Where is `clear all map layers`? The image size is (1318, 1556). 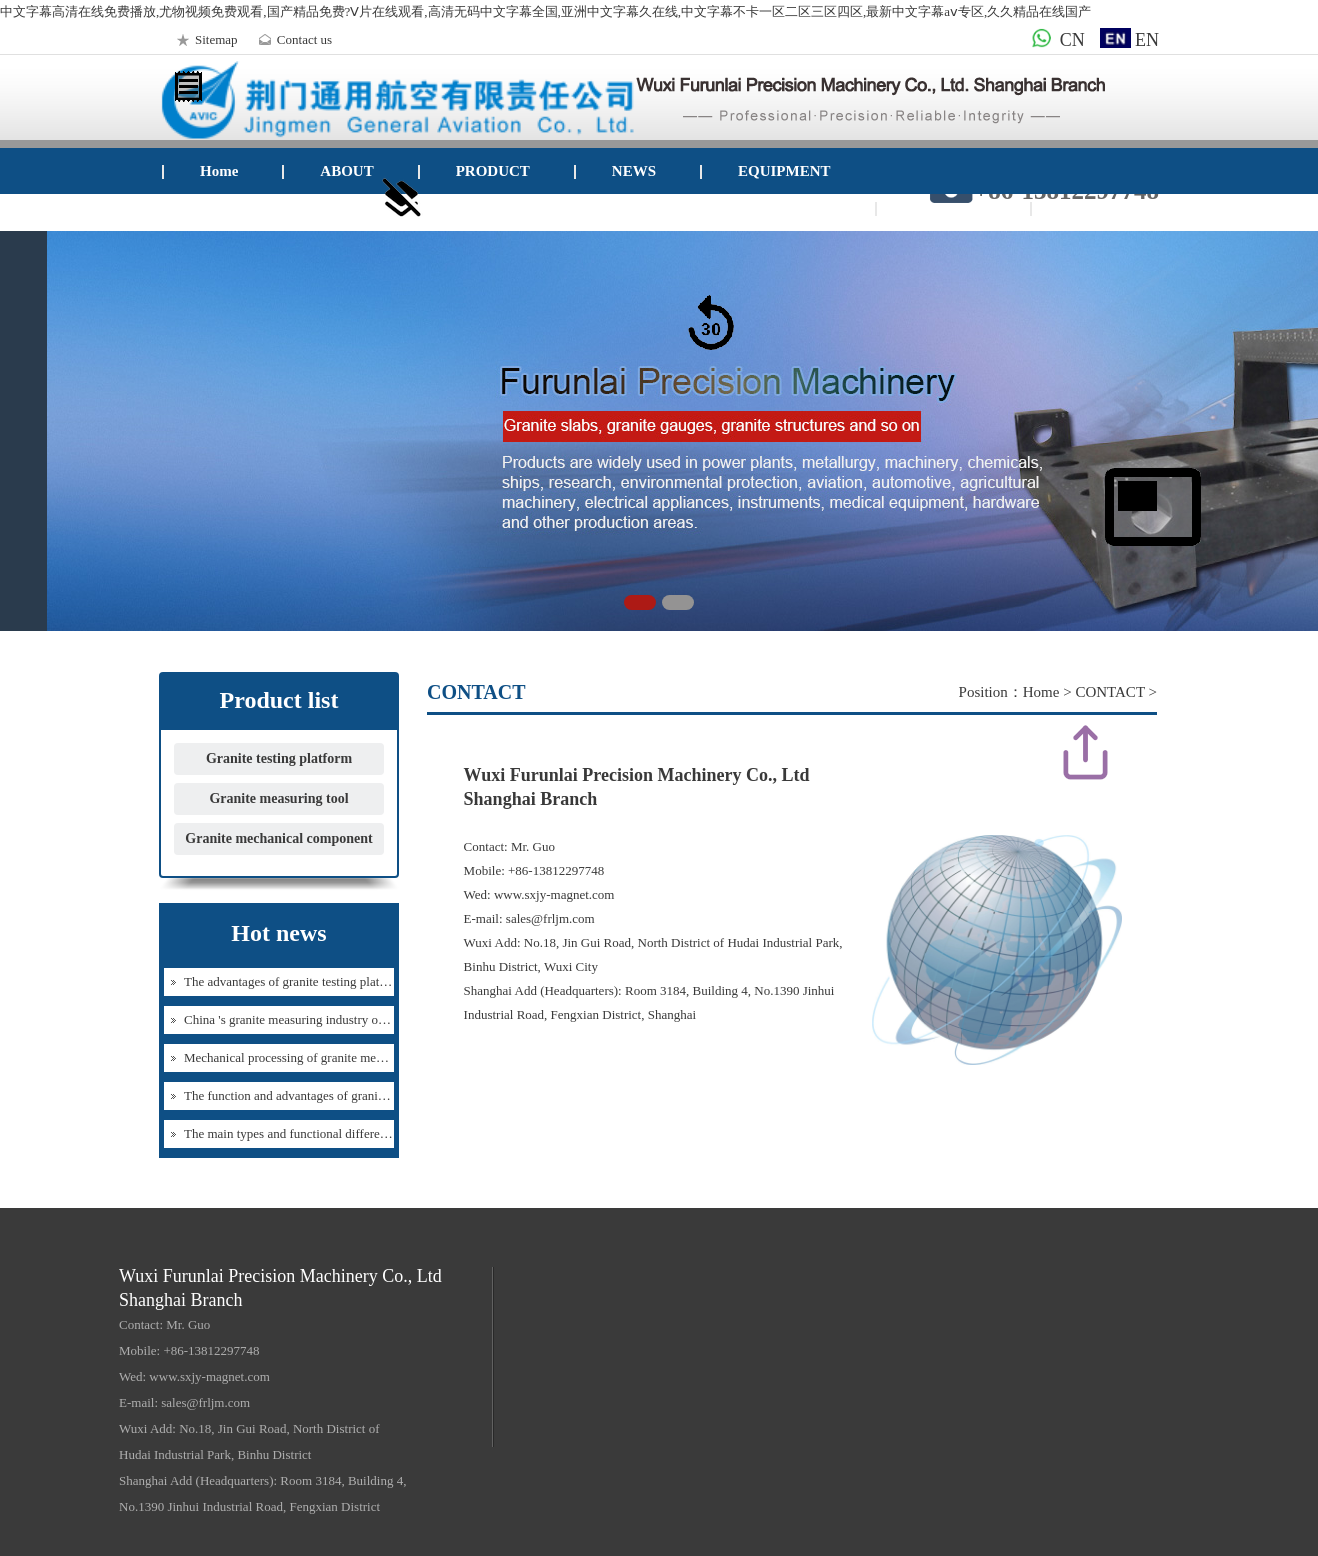
clear all map layers is located at coordinates (401, 199).